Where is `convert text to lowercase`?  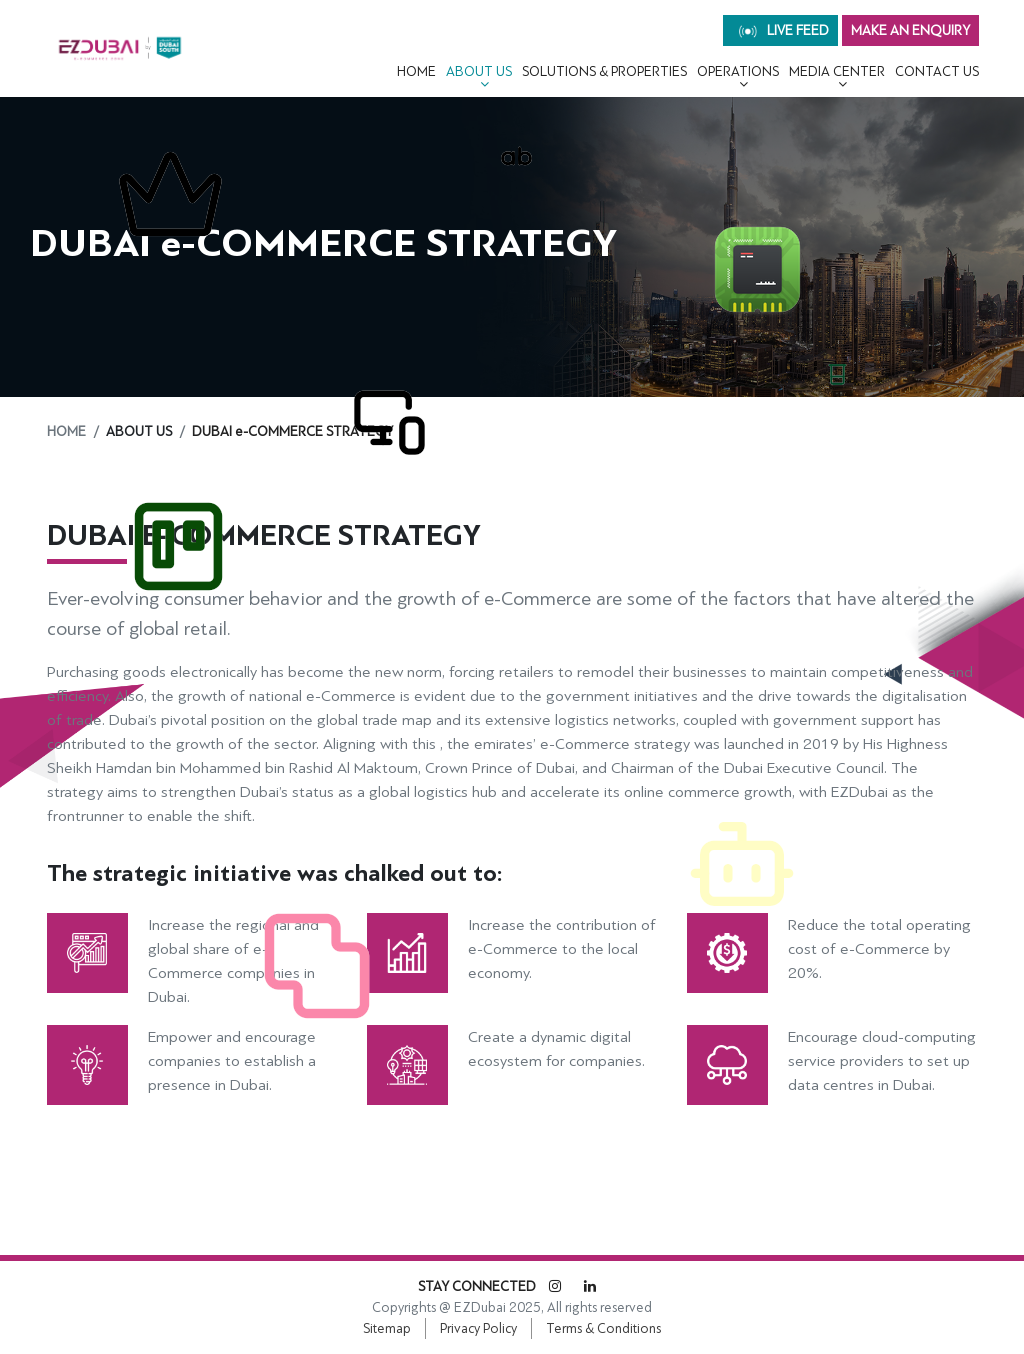
convert text to lowercase is located at coordinates (516, 157).